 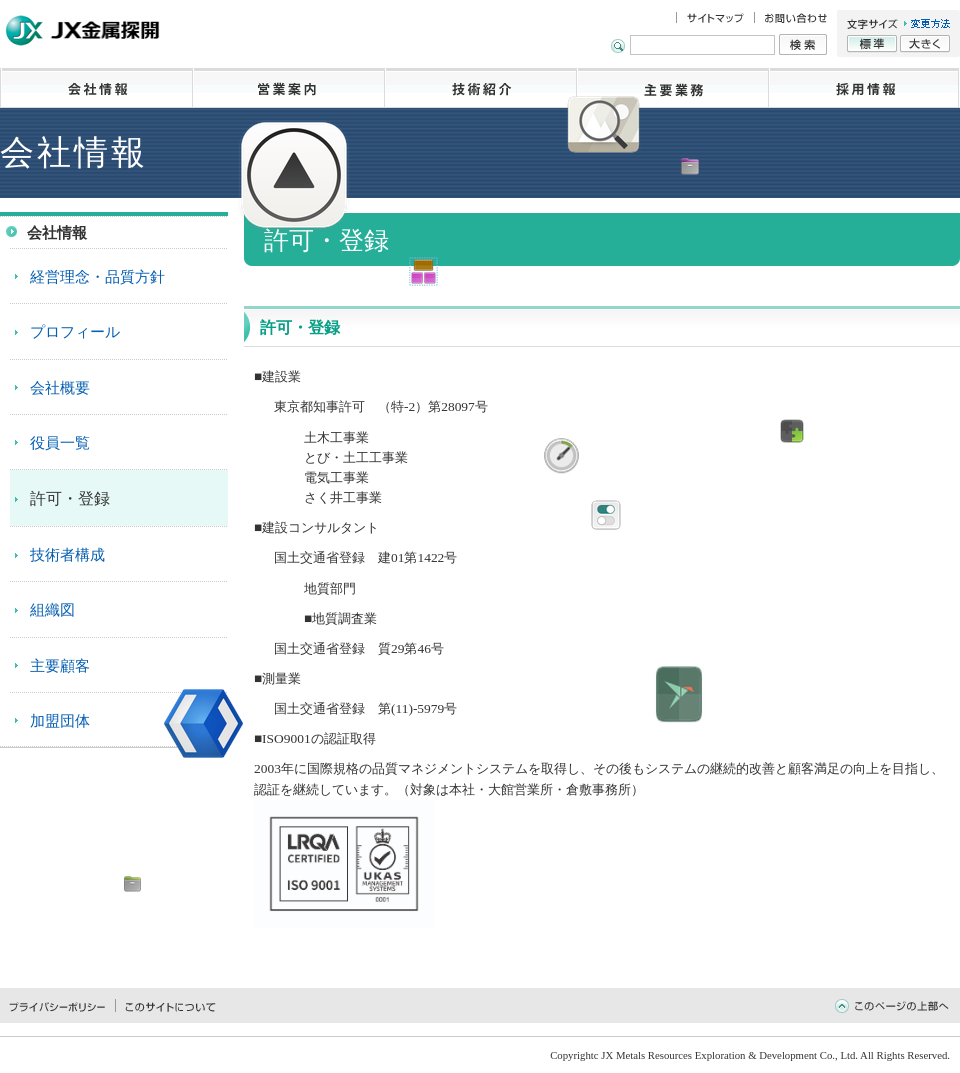 I want to click on select all items in the current view, so click(x=423, y=271).